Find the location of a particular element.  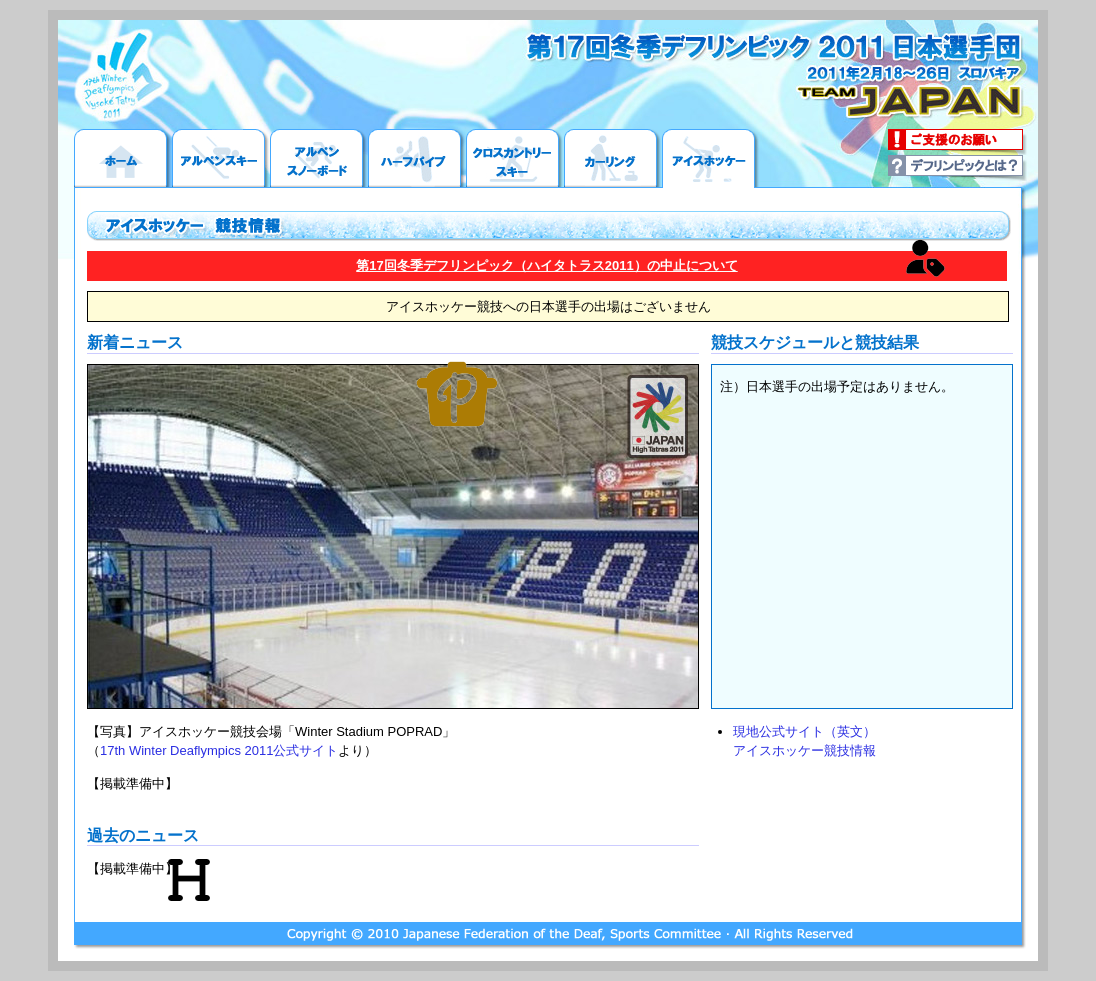

open the palfed app or service is located at coordinates (457, 394).